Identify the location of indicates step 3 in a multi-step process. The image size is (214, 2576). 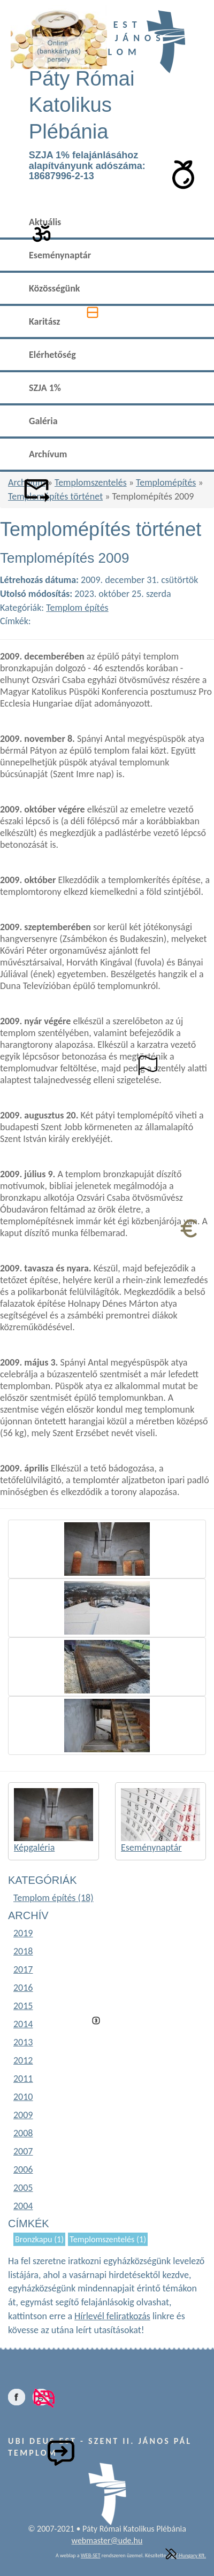
(96, 2020).